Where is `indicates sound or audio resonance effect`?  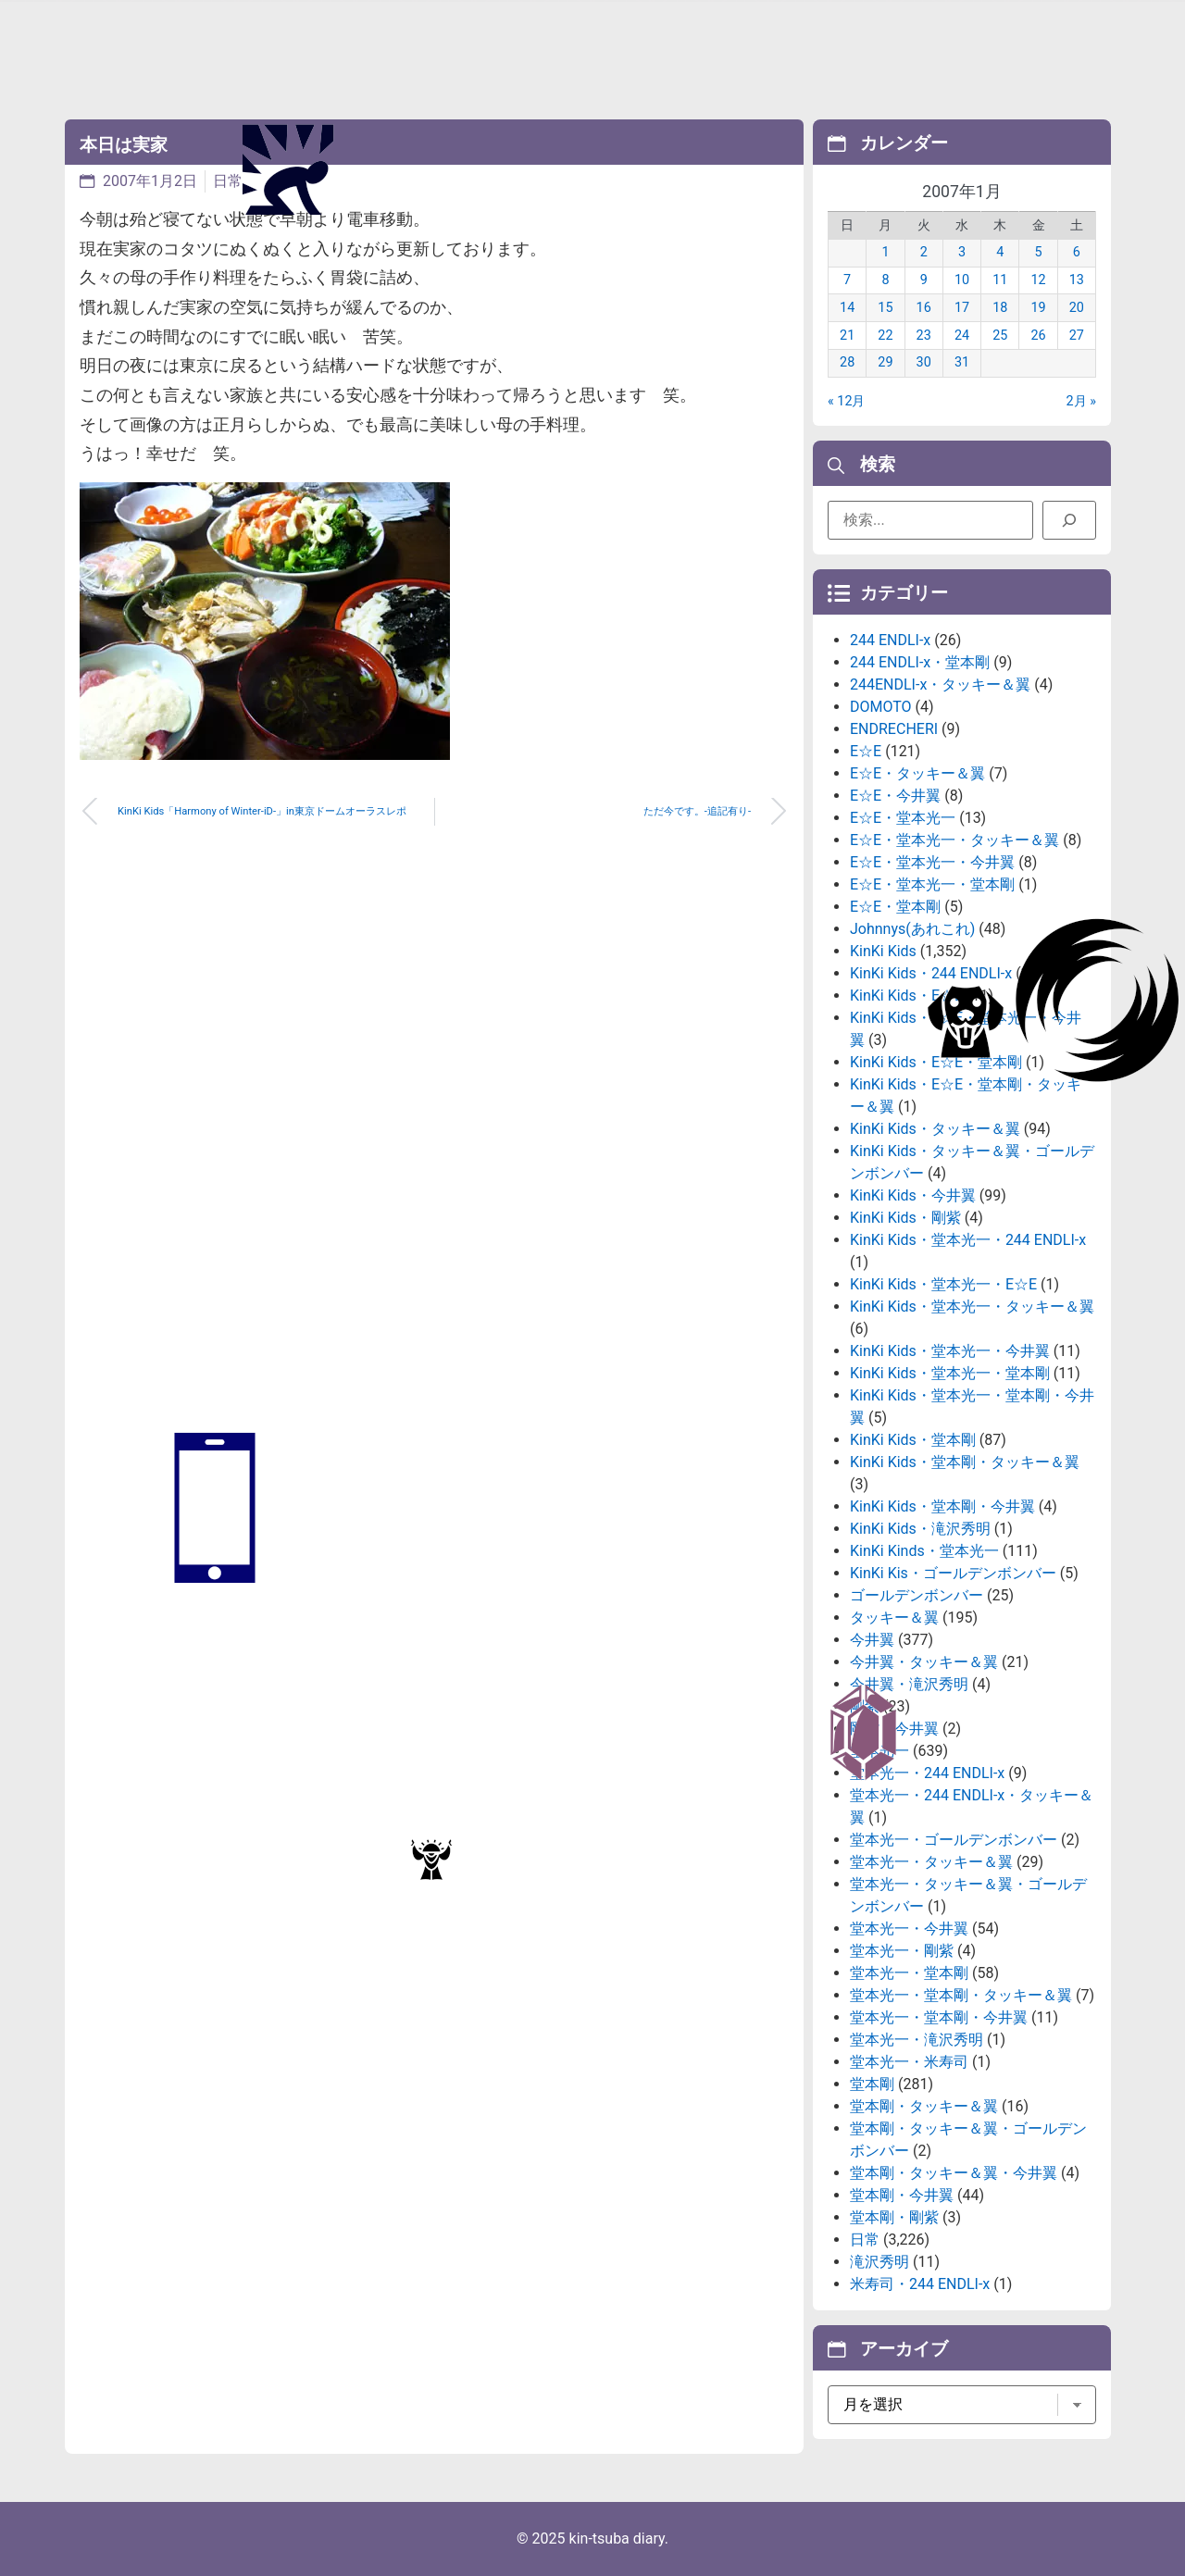 indicates sound or audio resonance effect is located at coordinates (1096, 999).